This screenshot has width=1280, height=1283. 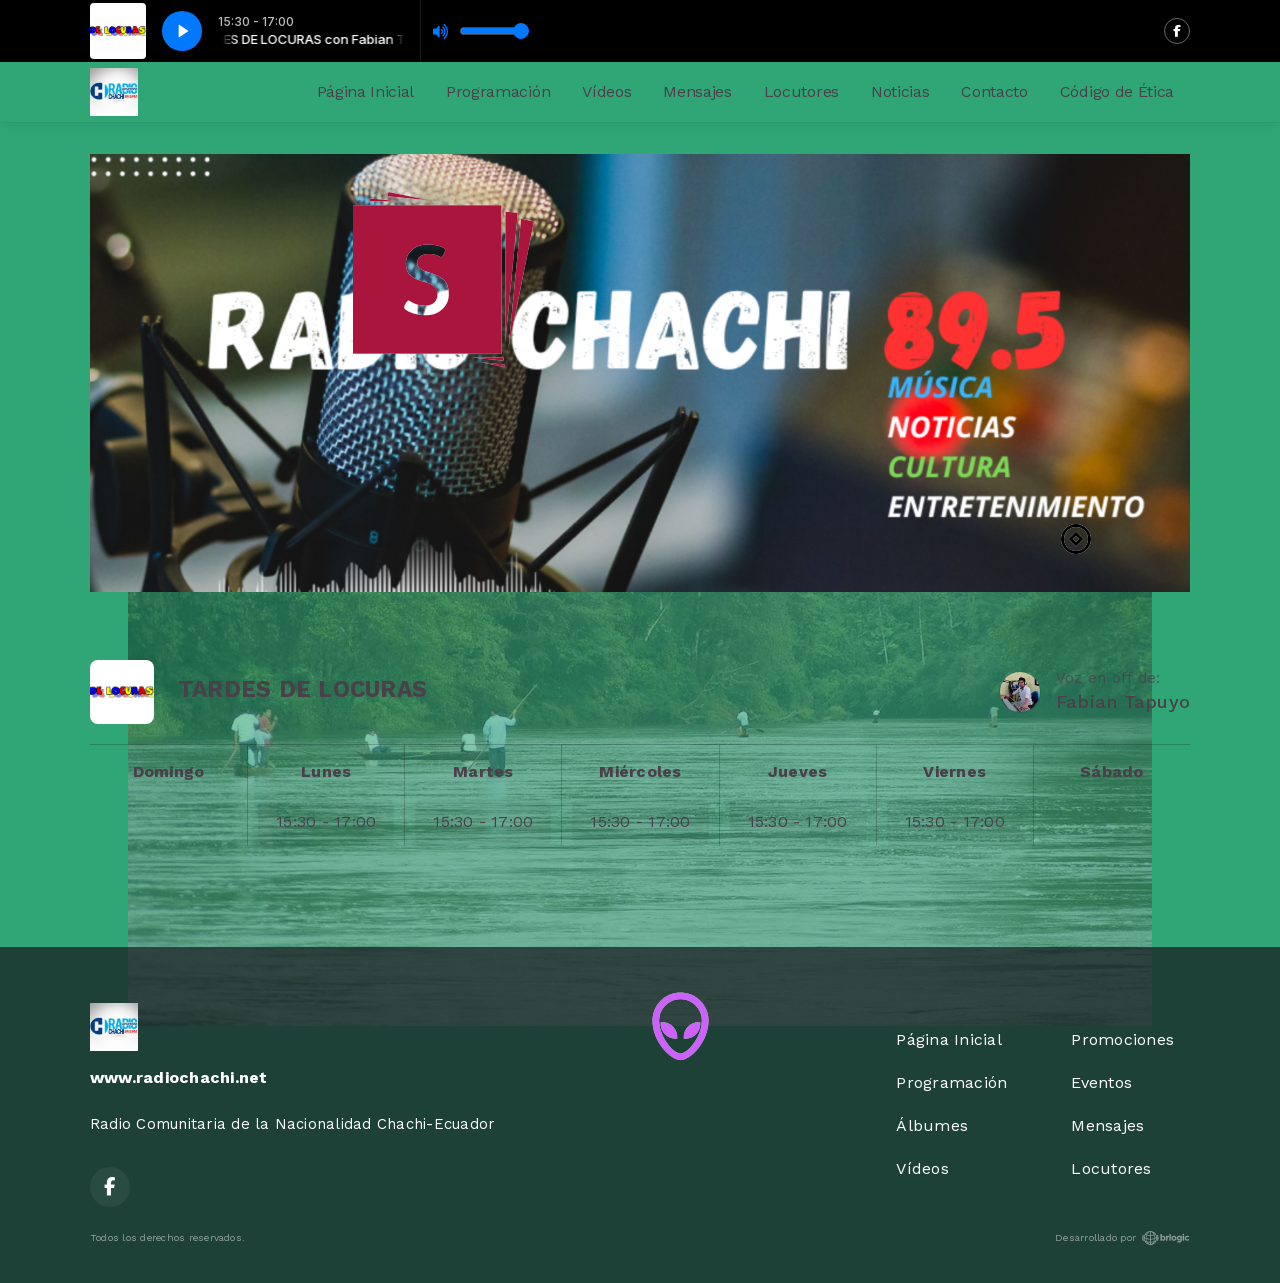 I want to click on indicates sci-fi or extraterrestrial content, so click(x=680, y=1025).